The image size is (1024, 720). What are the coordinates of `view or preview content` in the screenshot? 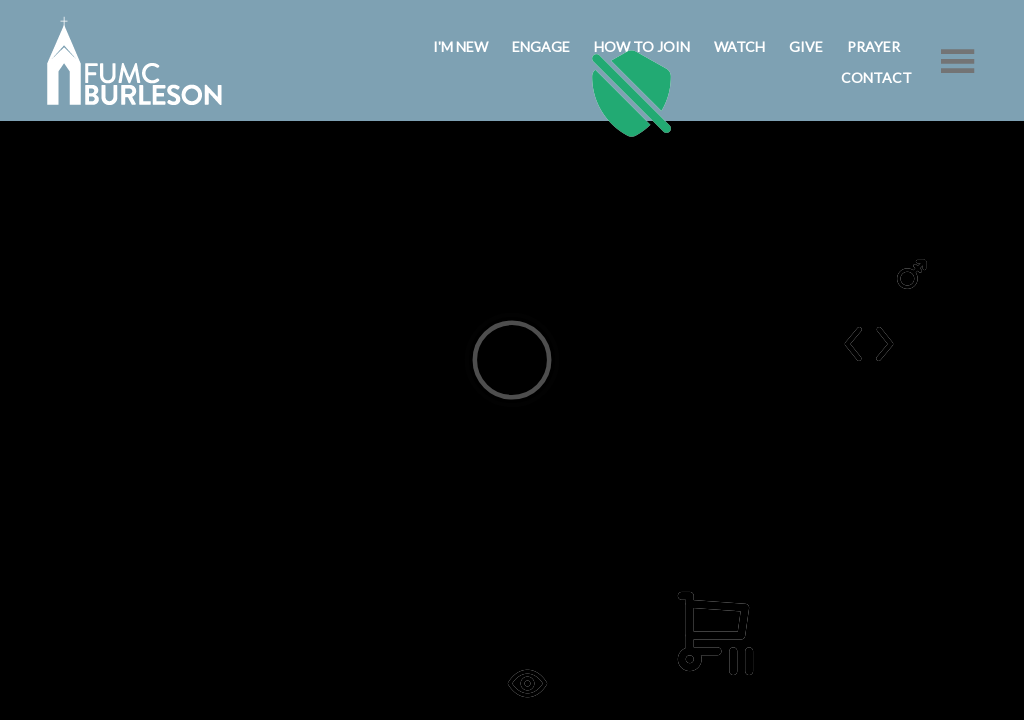 It's located at (527, 683).